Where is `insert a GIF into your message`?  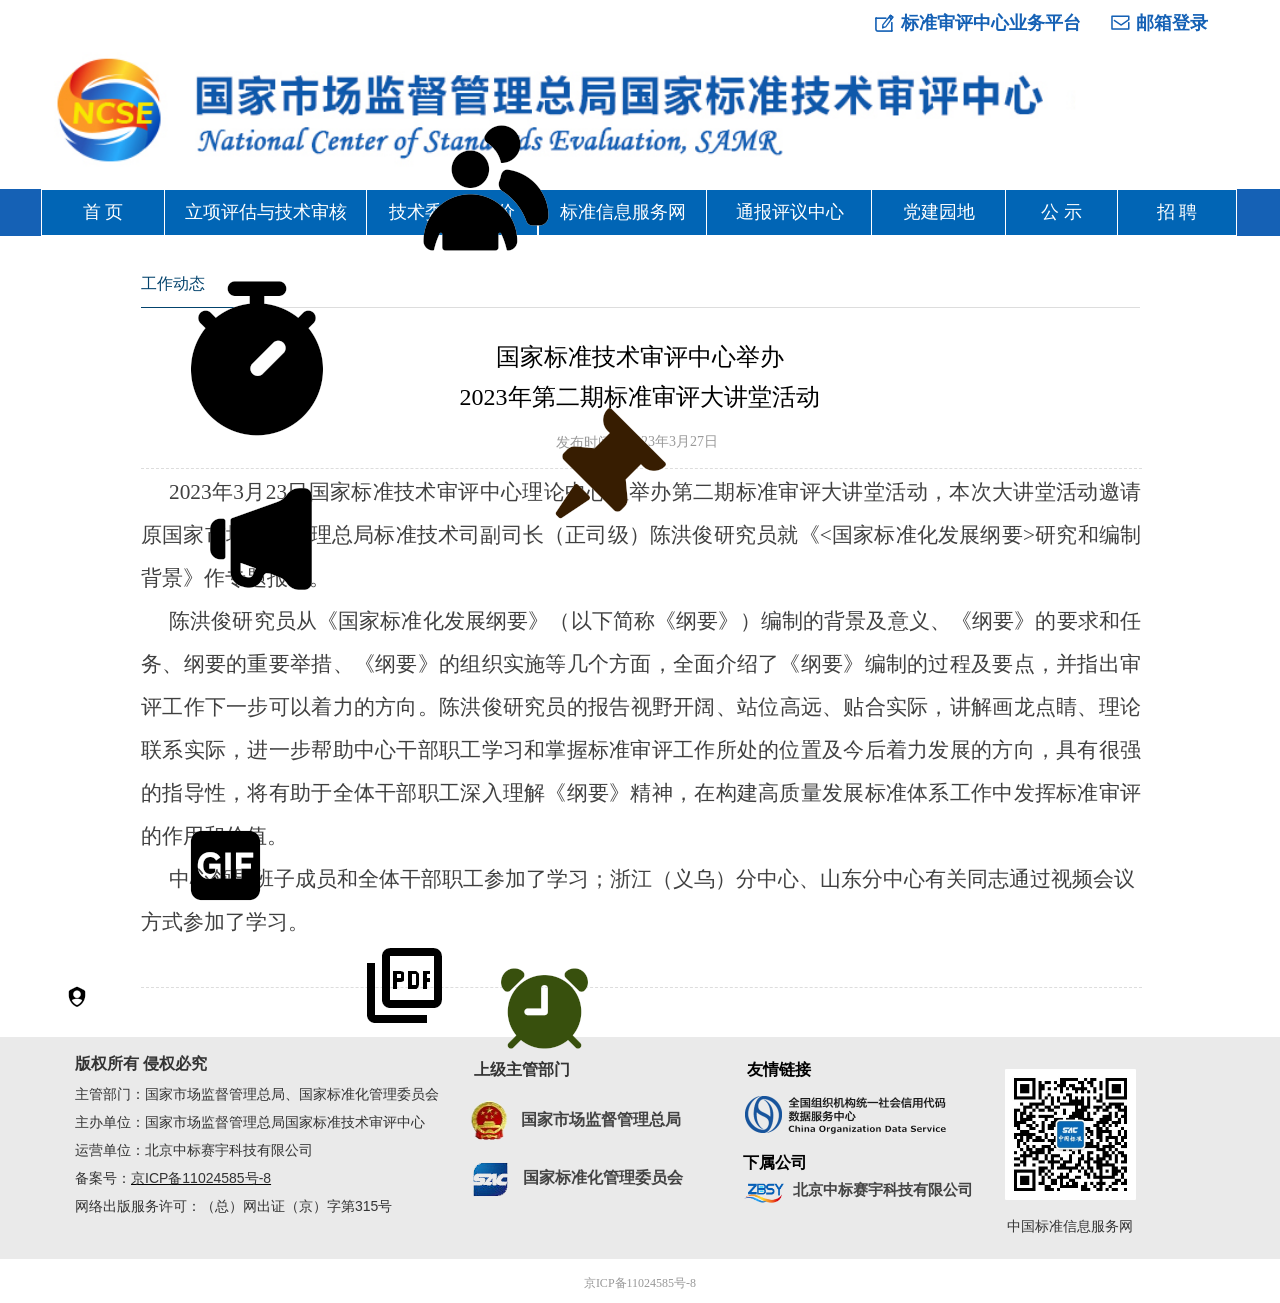 insert a GIF into your message is located at coordinates (225, 865).